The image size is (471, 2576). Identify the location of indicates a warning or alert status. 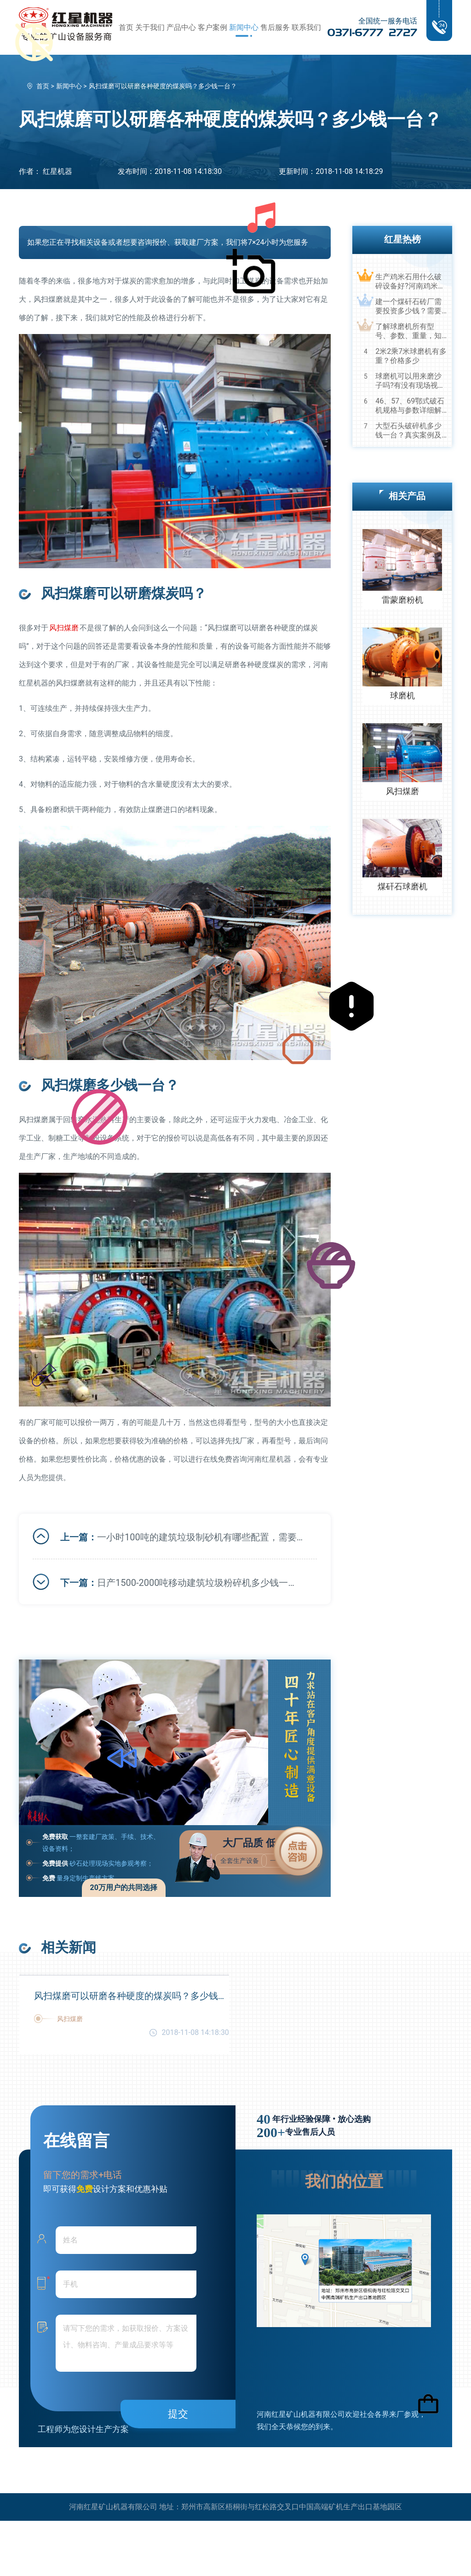
(351, 1006).